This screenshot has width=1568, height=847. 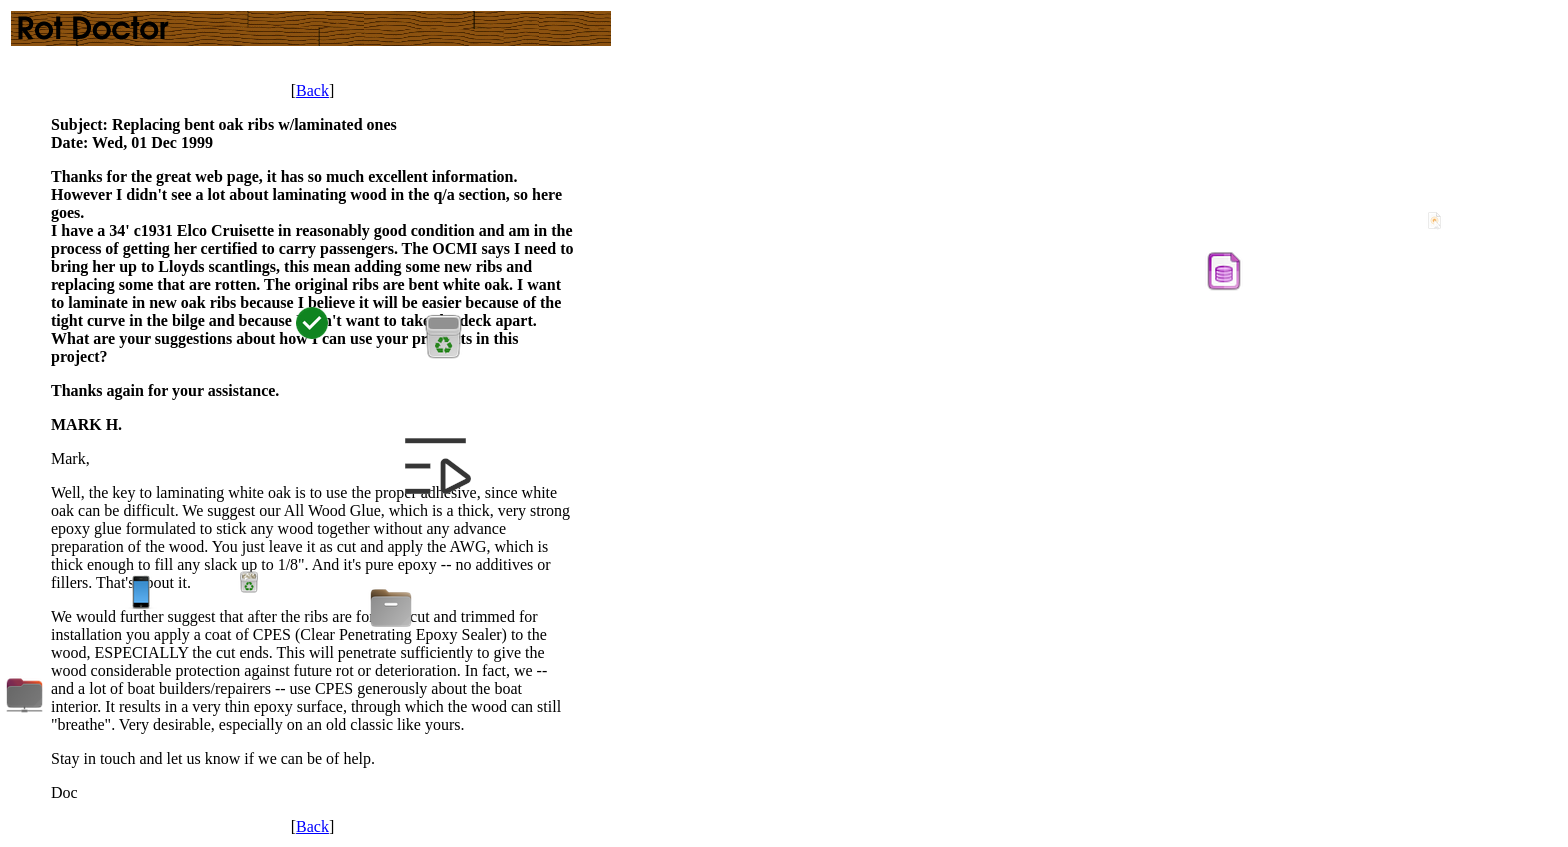 What do you see at coordinates (141, 592) in the screenshot?
I see `connect or sync an iPhone device` at bounding box center [141, 592].